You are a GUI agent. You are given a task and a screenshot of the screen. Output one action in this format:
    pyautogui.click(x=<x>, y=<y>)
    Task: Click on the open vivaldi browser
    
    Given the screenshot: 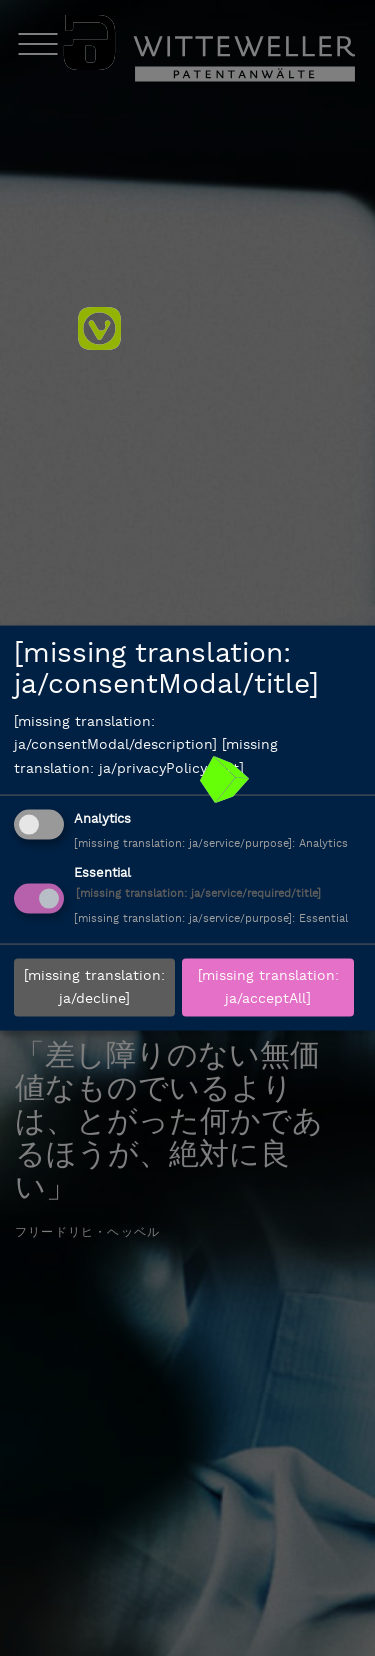 What is the action you would take?
    pyautogui.click(x=99, y=328)
    